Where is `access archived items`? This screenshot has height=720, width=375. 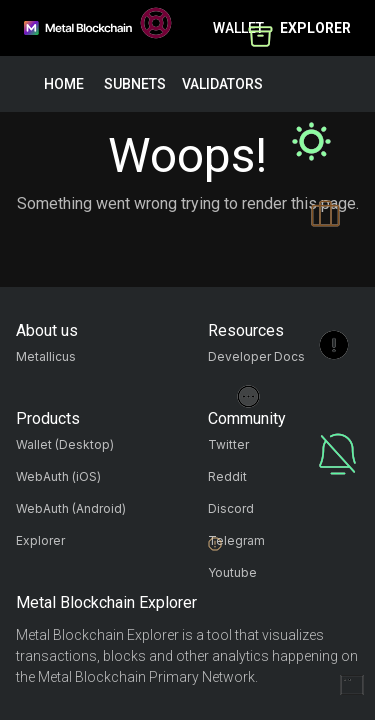
access archived items is located at coordinates (260, 36).